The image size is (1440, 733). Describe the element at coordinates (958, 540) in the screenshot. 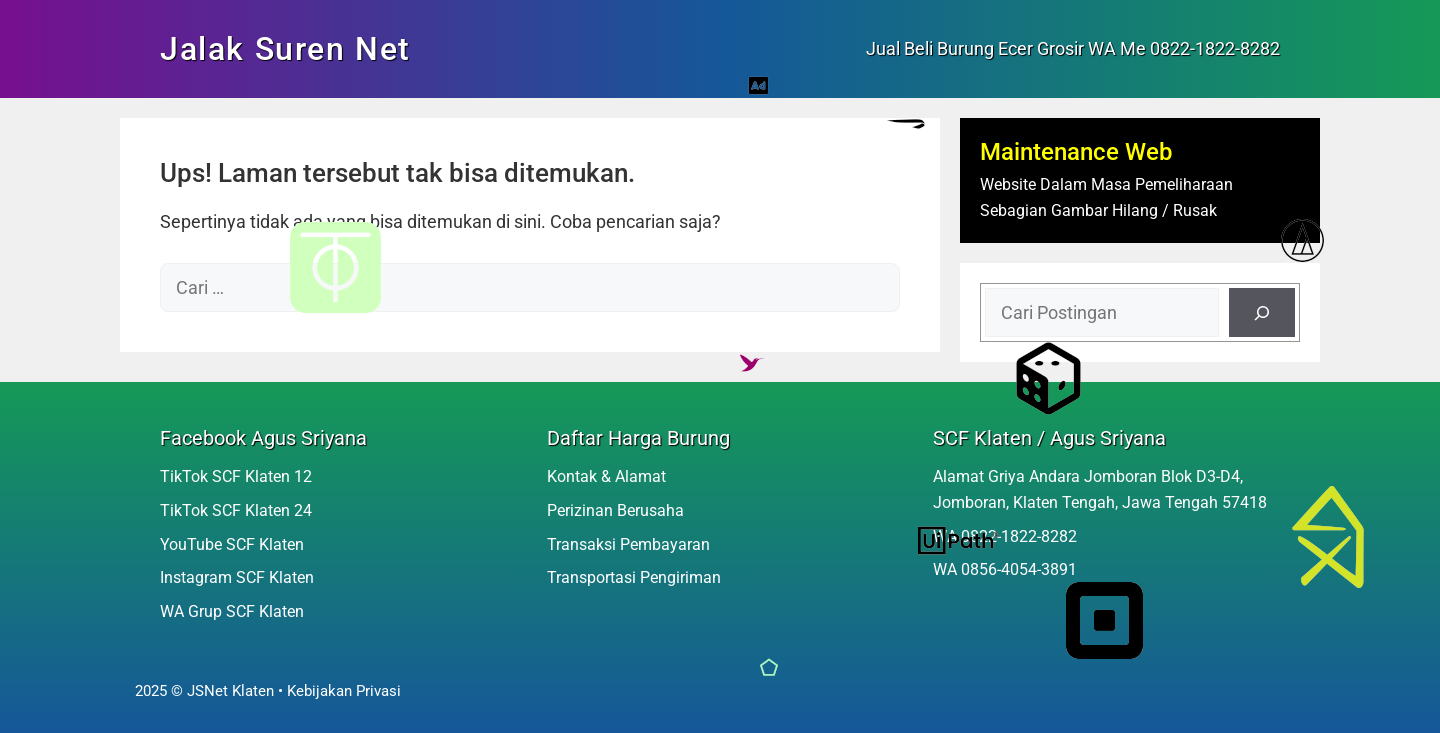

I see `UiPath automation platform logo` at that location.